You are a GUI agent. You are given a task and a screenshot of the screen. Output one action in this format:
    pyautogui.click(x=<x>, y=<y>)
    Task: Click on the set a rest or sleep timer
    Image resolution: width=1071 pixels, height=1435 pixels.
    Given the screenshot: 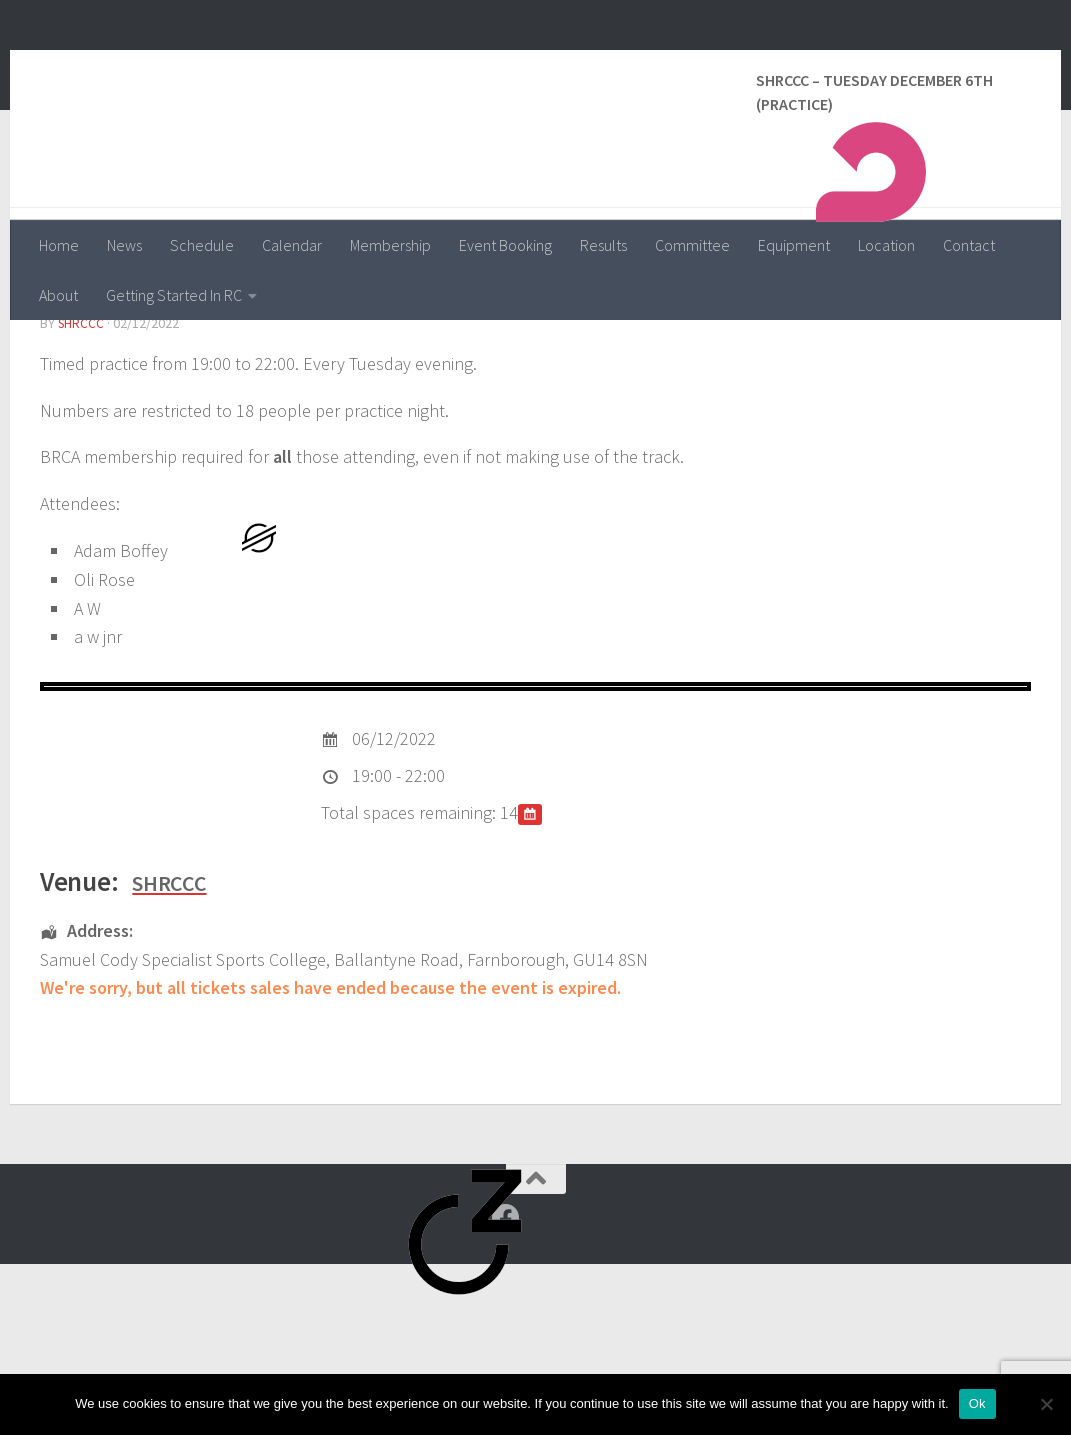 What is the action you would take?
    pyautogui.click(x=465, y=1232)
    